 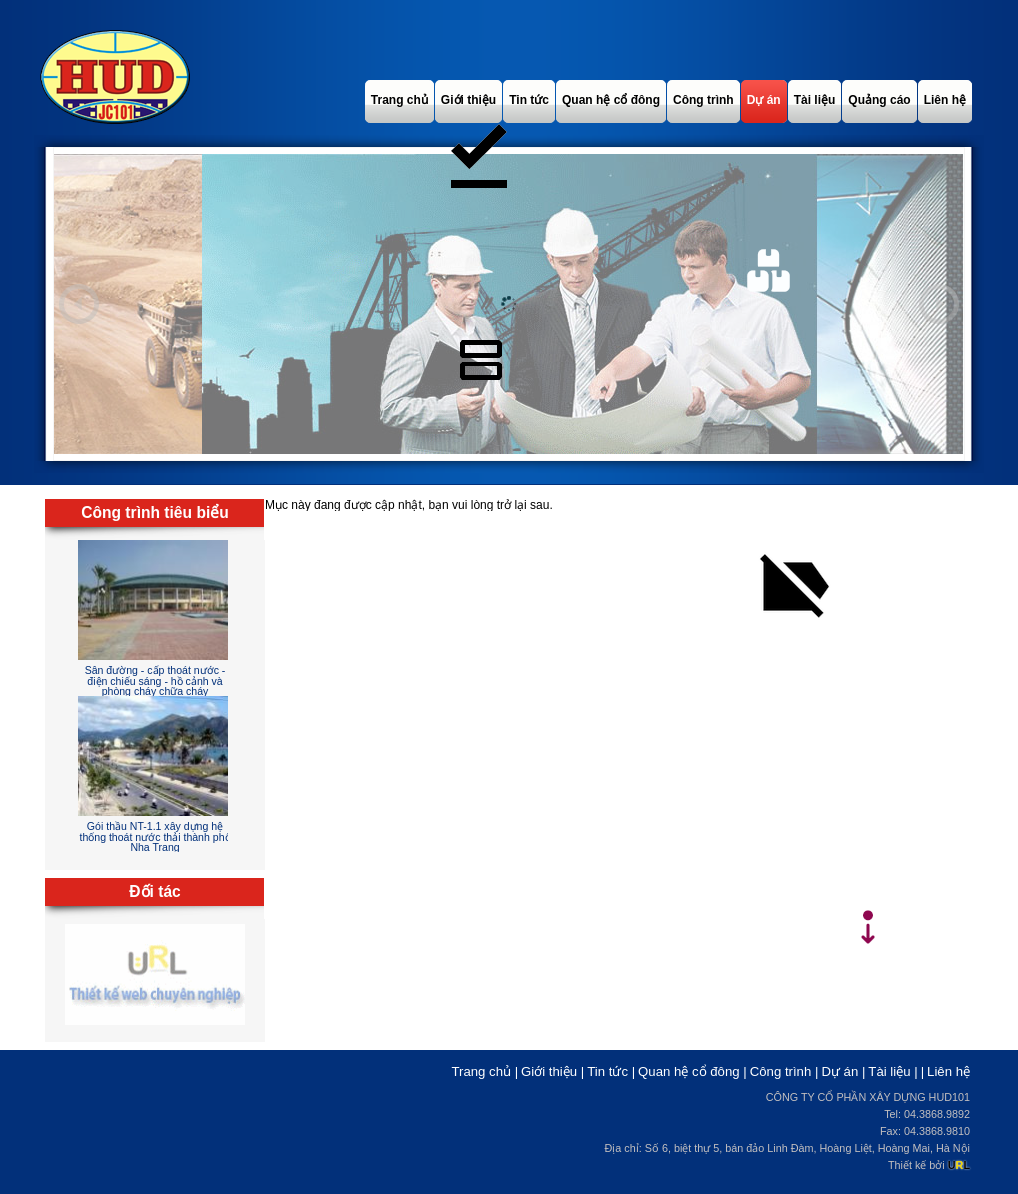 I want to click on download complete, so click(x=479, y=156).